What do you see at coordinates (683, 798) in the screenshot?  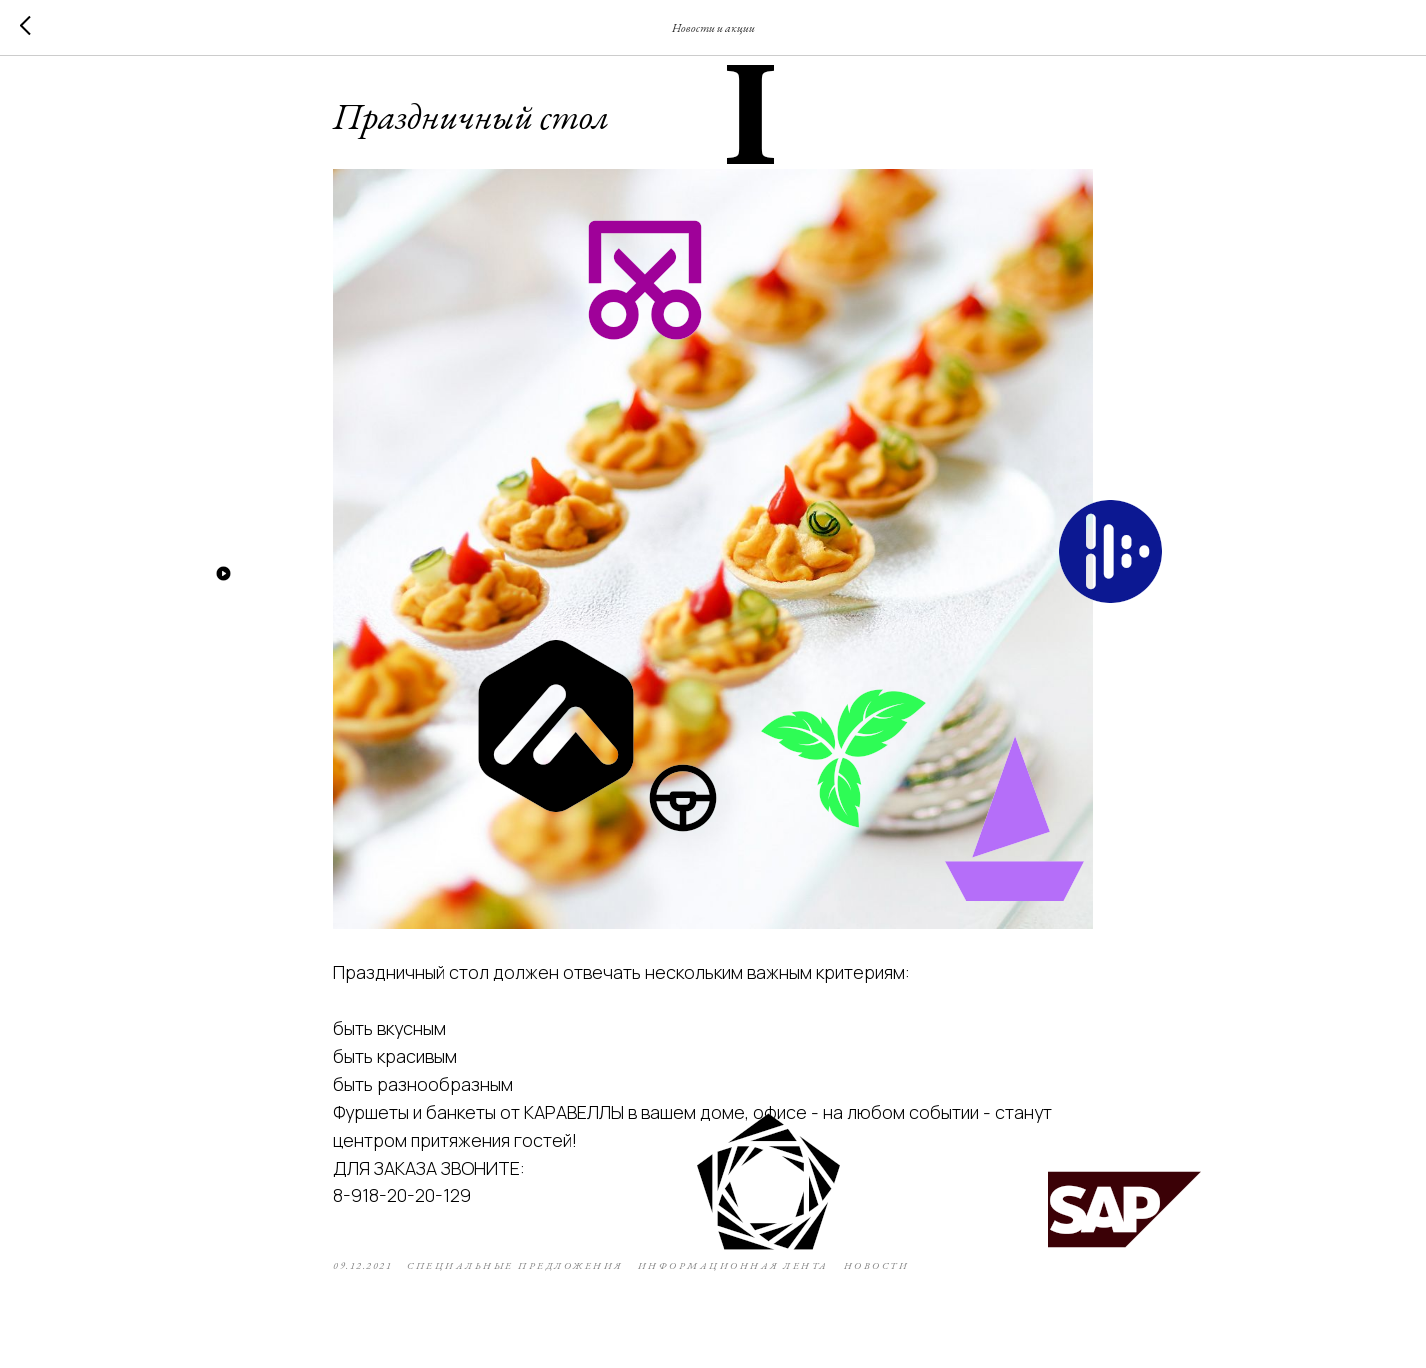 I see `access driving or navigation mode` at bounding box center [683, 798].